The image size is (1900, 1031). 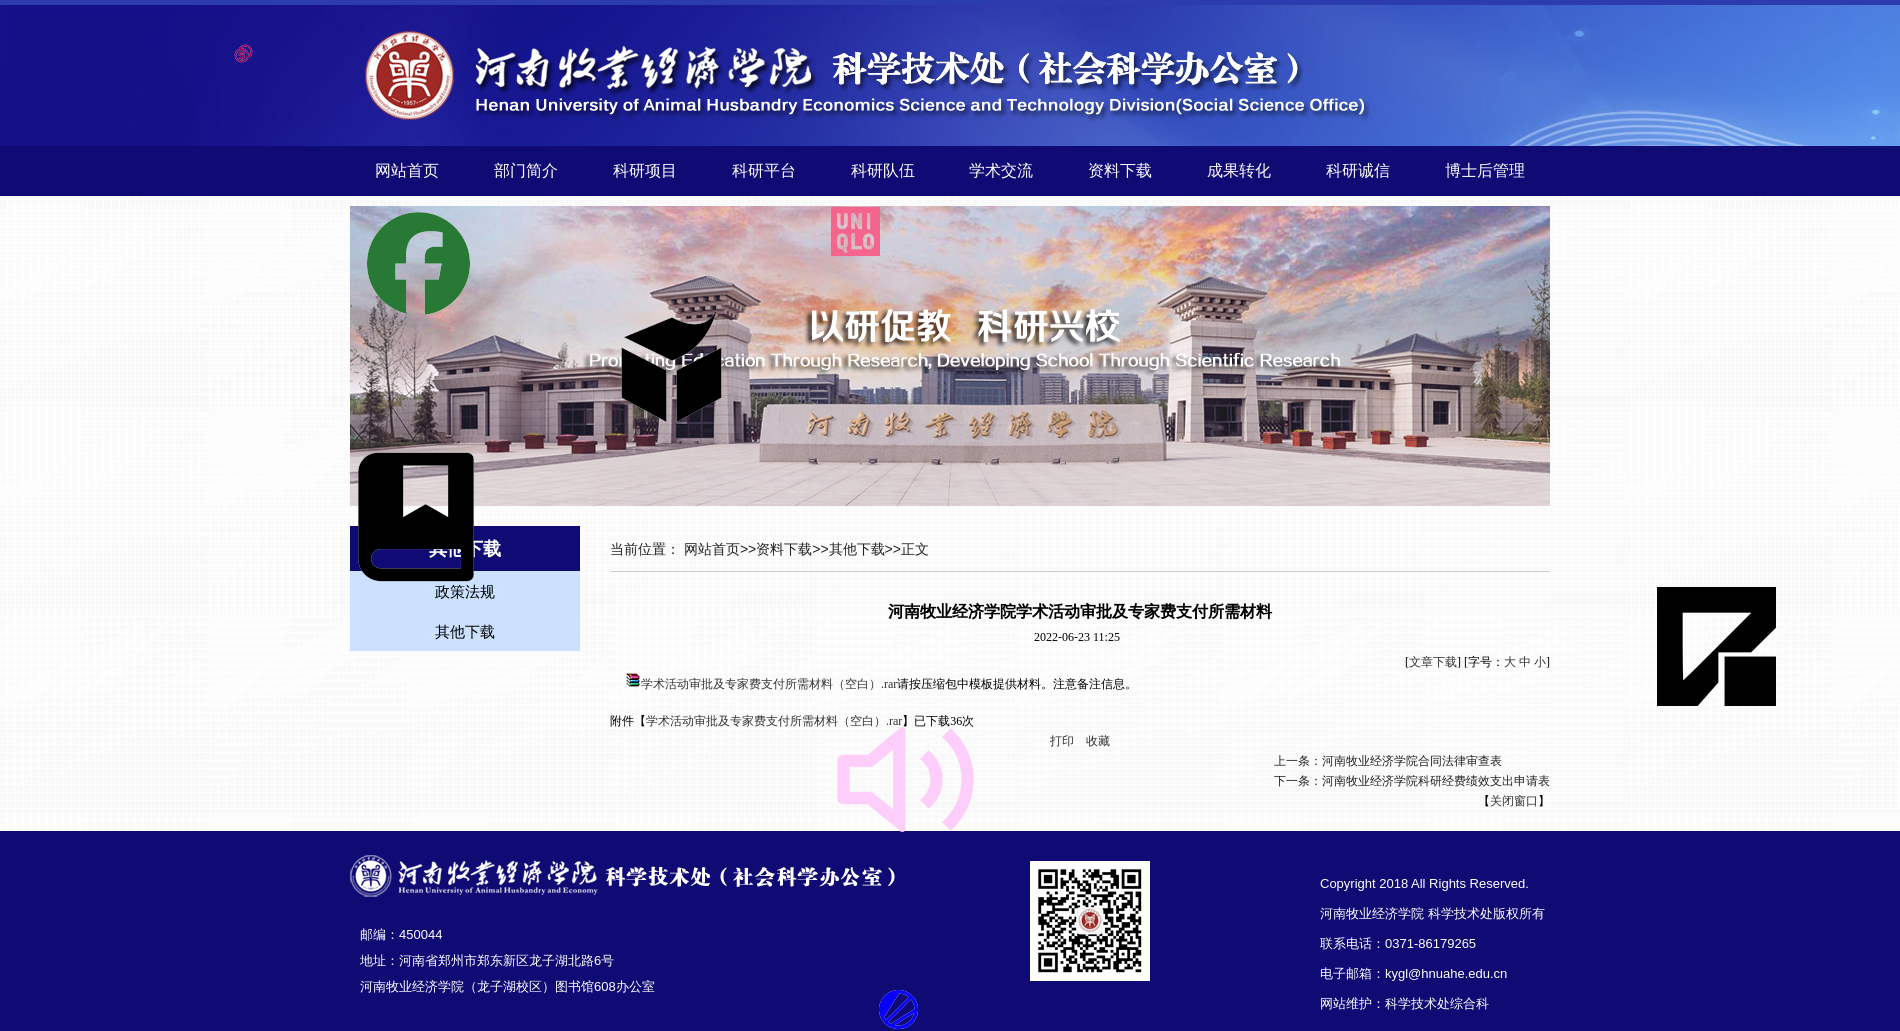 What do you see at coordinates (898, 1009) in the screenshot?
I see `ESL Gaming logo` at bounding box center [898, 1009].